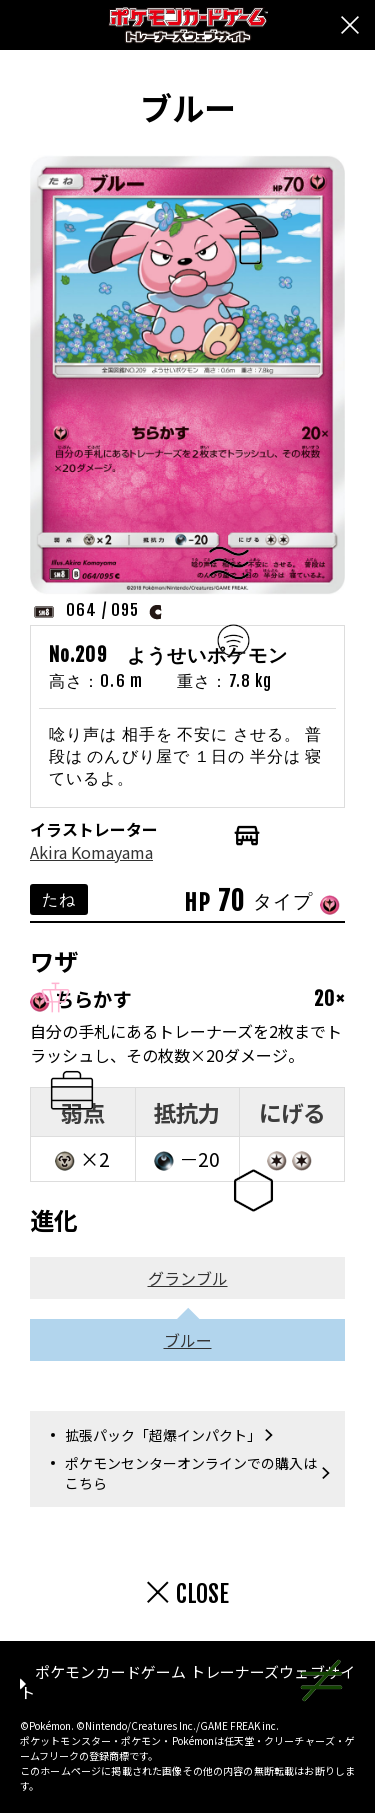 Image resolution: width=375 pixels, height=1813 pixels. What do you see at coordinates (229, 563) in the screenshot?
I see `indicates water or aquatic features` at bounding box center [229, 563].